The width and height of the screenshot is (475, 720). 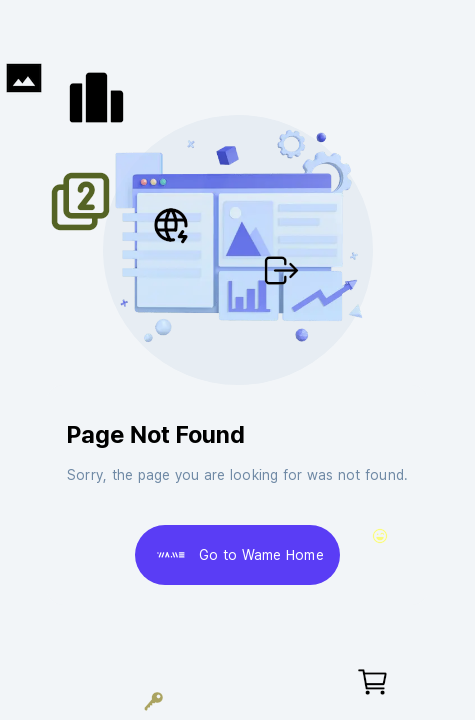 I want to click on view your shopping cart, so click(x=373, y=682).